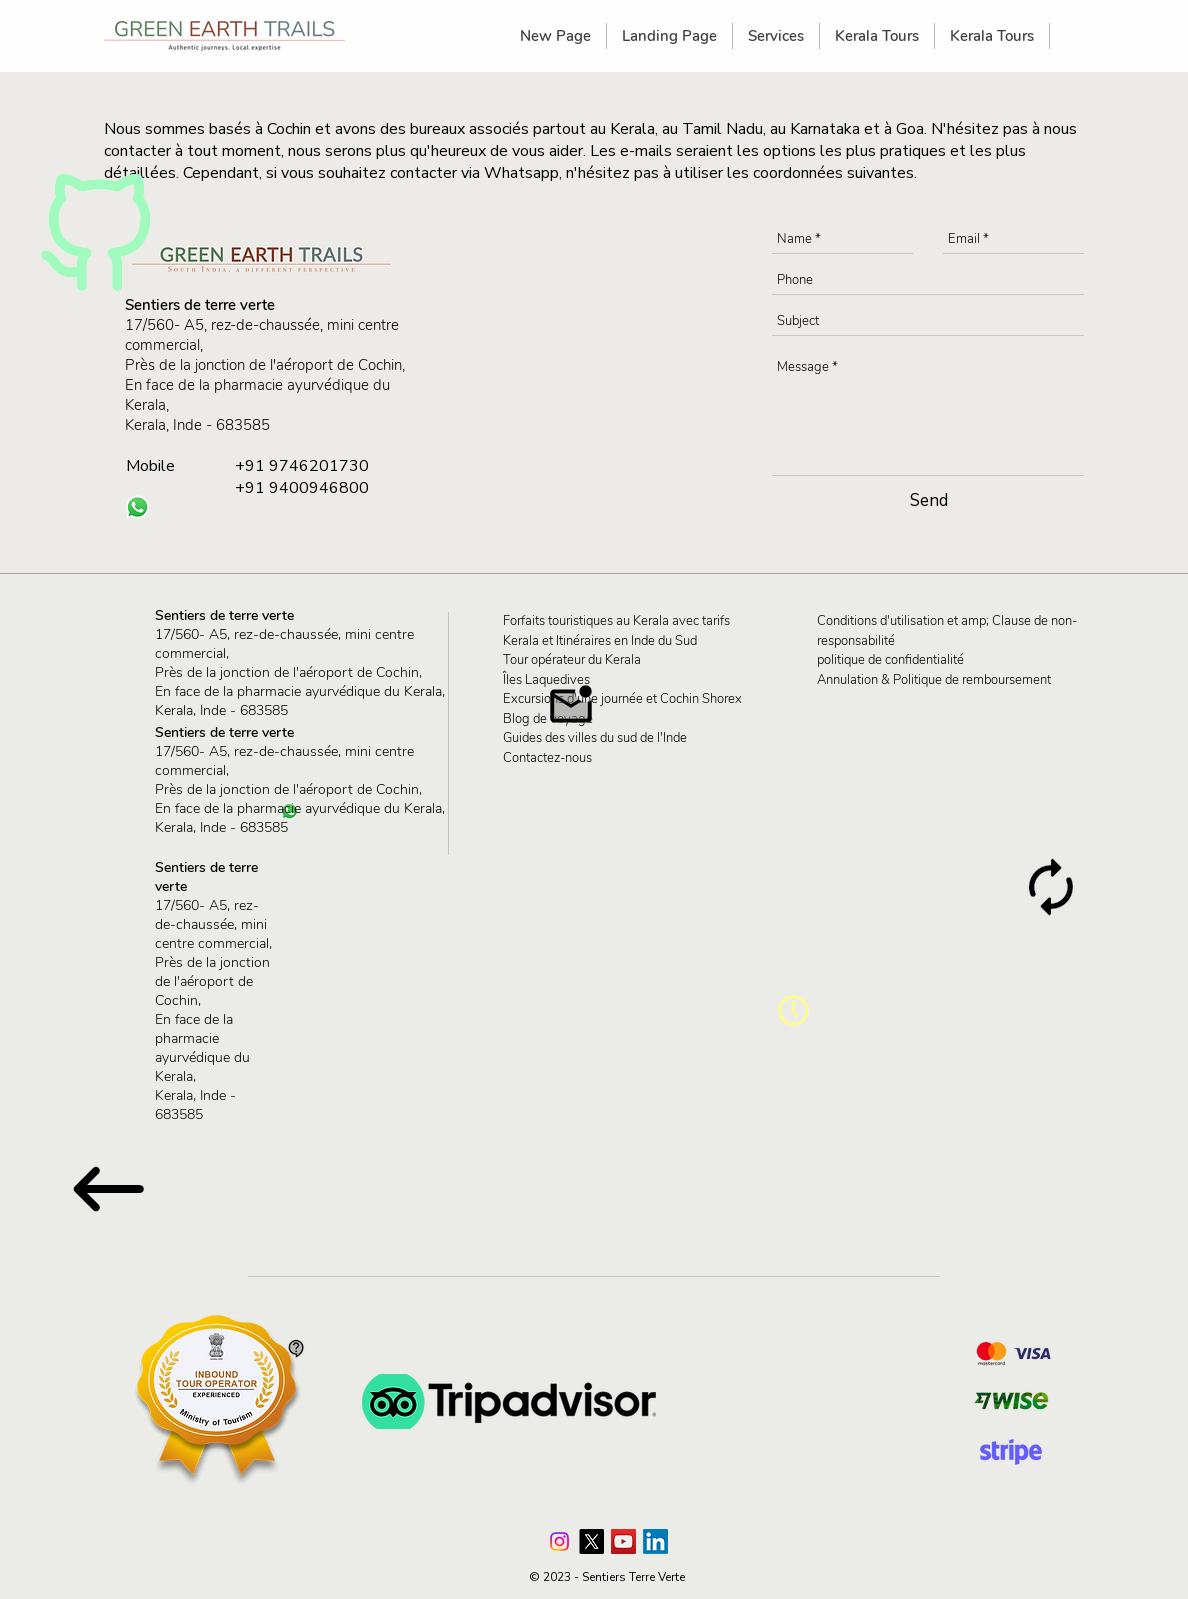 Image resolution: width=1188 pixels, height=1599 pixels. What do you see at coordinates (793, 1010) in the screenshot?
I see `indicates the time is 5 o'clock` at bounding box center [793, 1010].